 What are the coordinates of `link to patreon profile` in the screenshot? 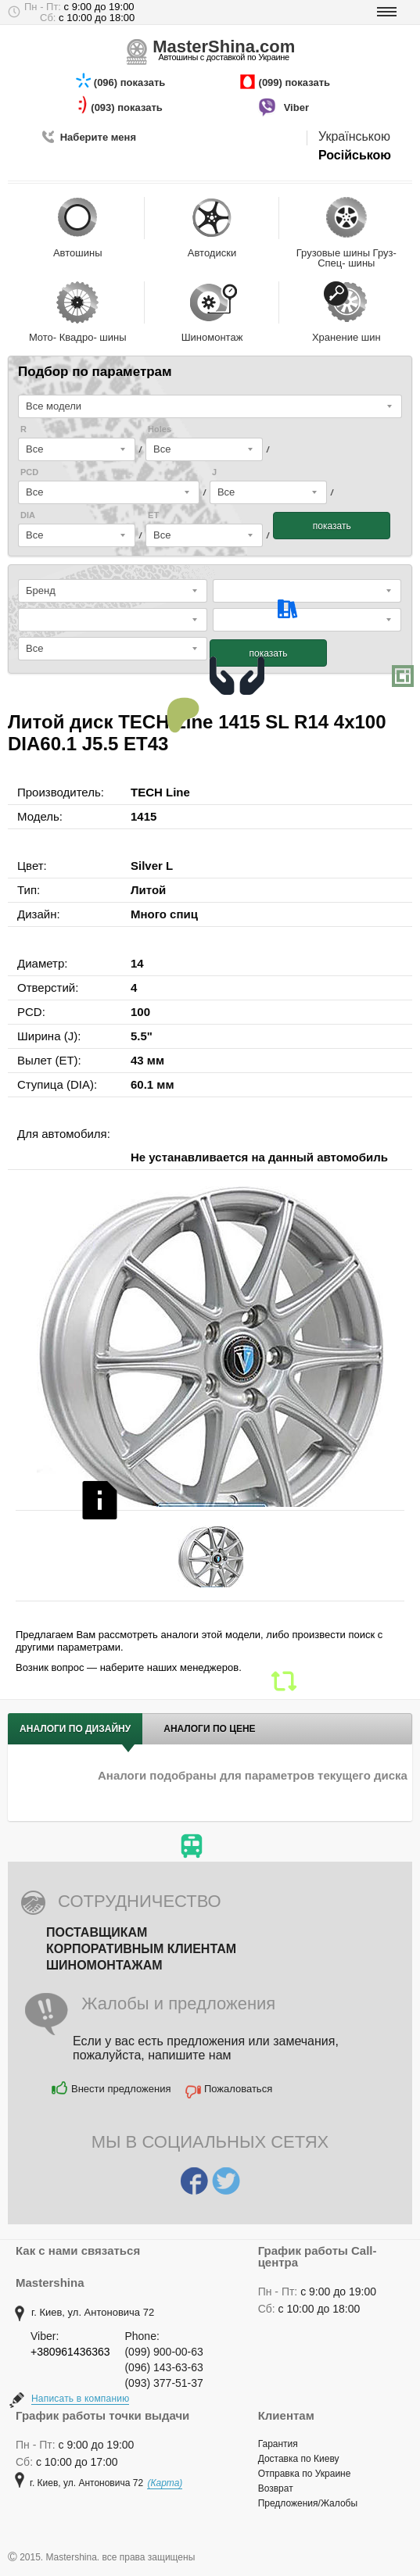 It's located at (183, 715).